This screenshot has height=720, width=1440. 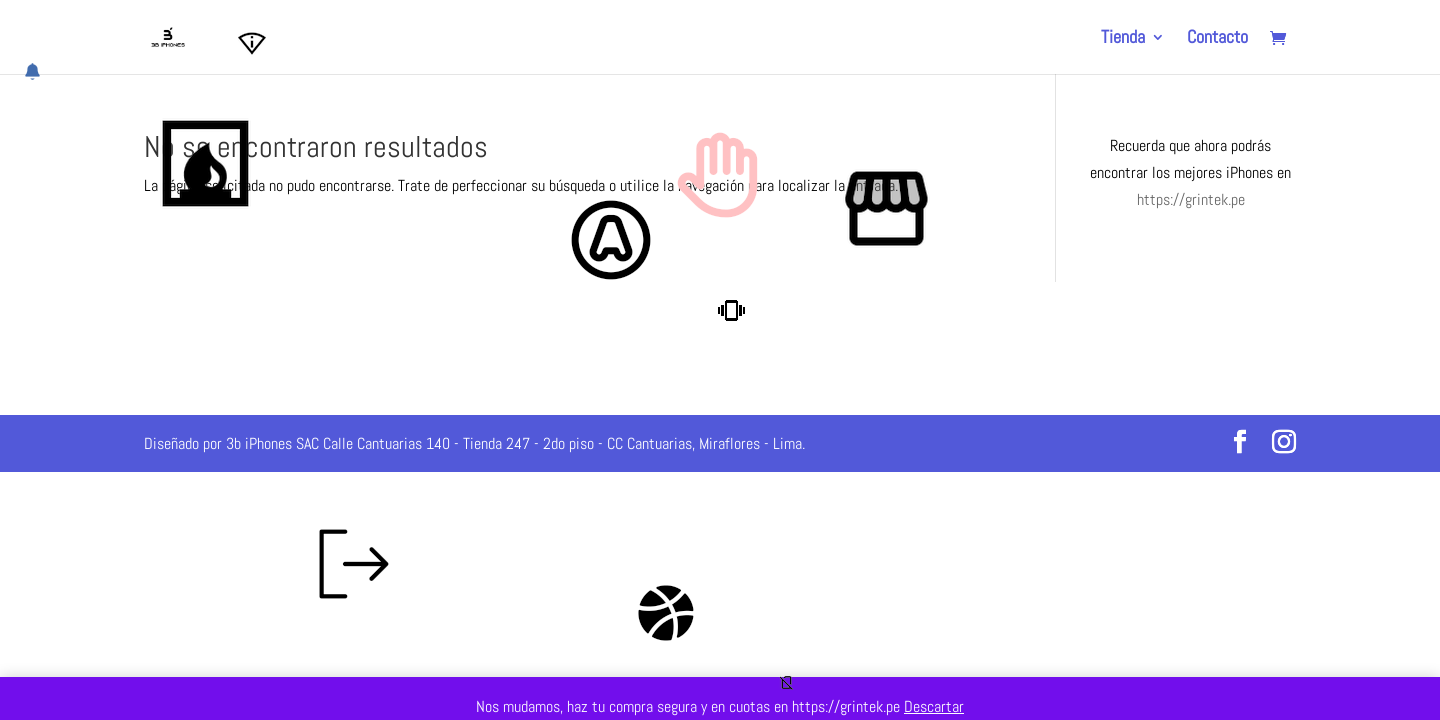 What do you see at coordinates (886, 208) in the screenshot?
I see `browse nearby shops or stores` at bounding box center [886, 208].